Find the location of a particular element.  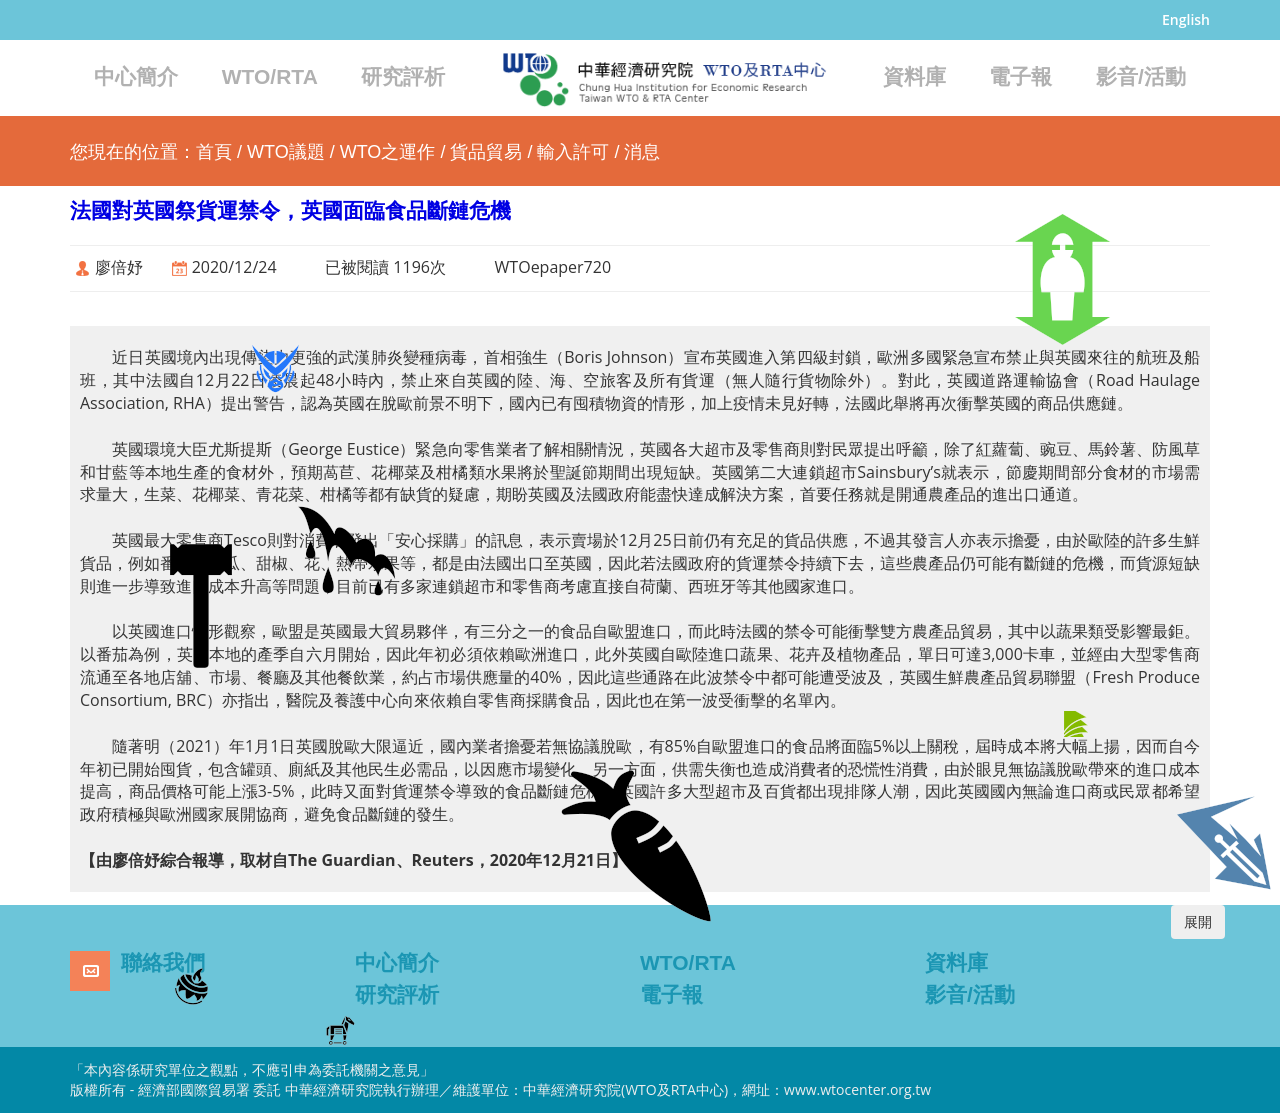

indicates a detected trojan or malware threat is located at coordinates (340, 1030).